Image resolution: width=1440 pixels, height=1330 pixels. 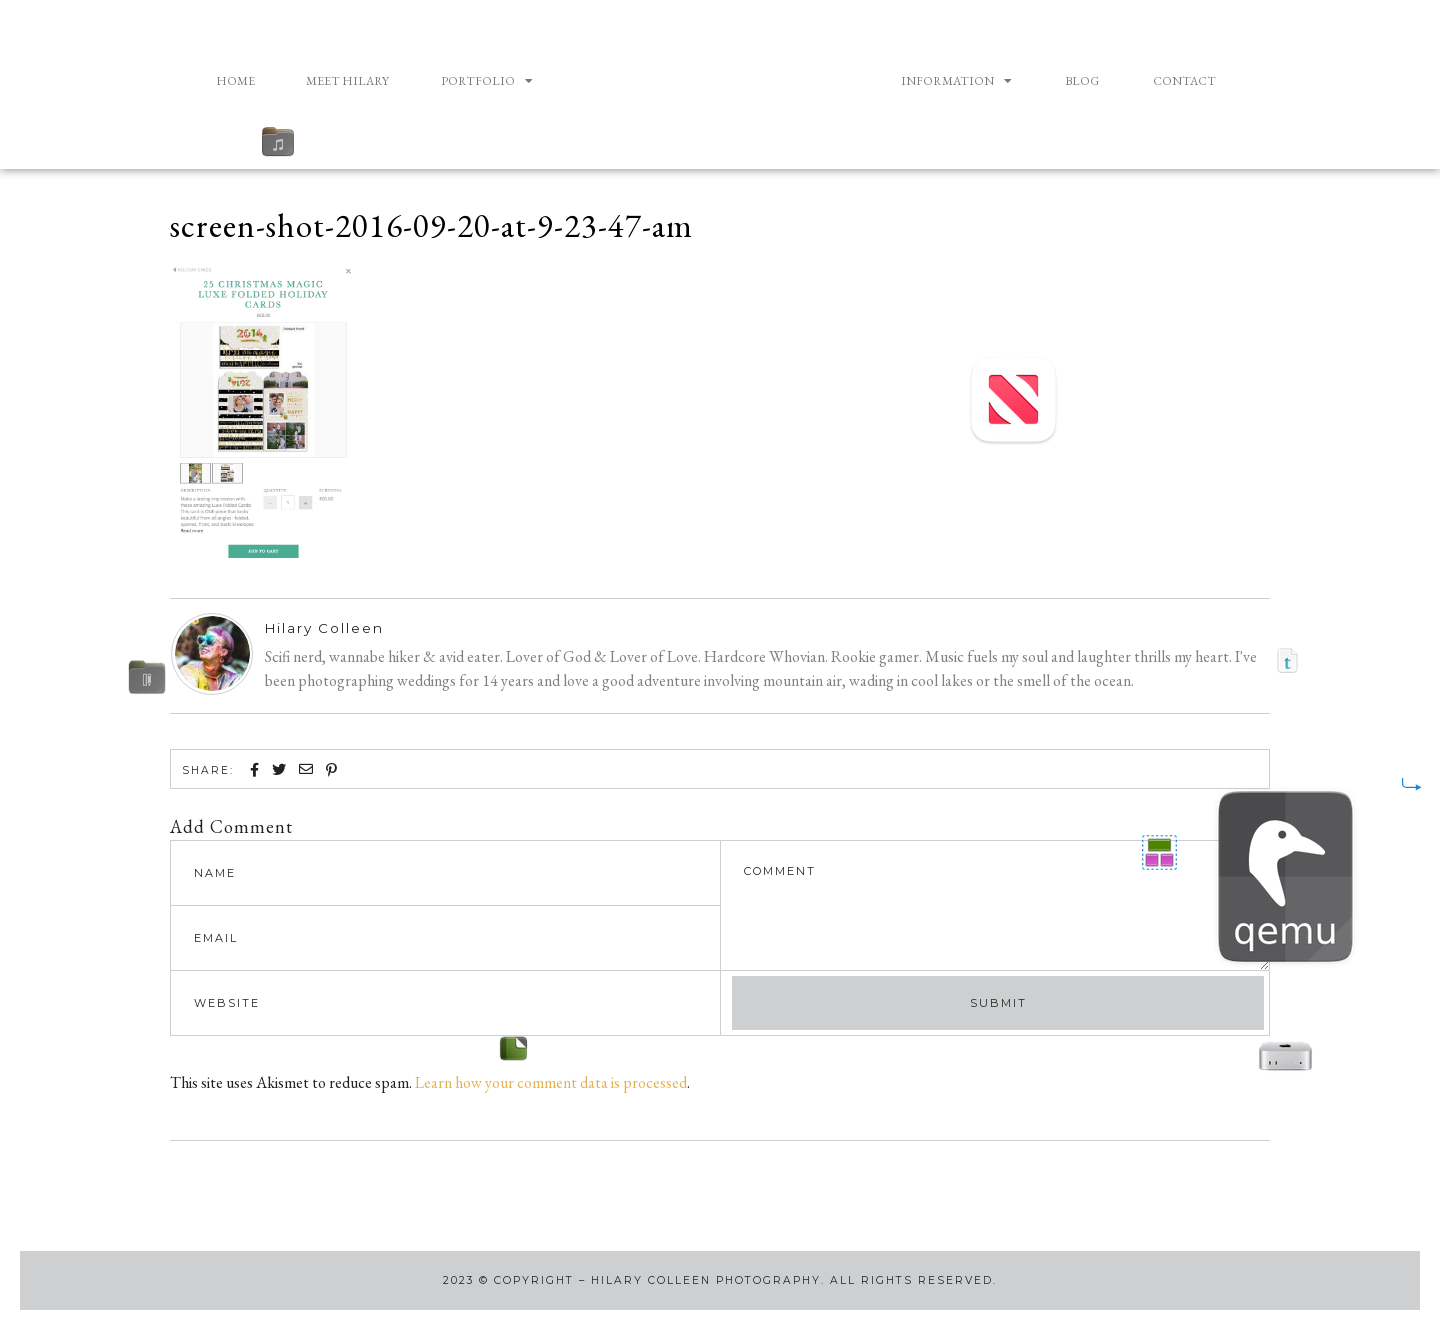 What do you see at coordinates (1287, 660) in the screenshot?
I see `a typst document file` at bounding box center [1287, 660].